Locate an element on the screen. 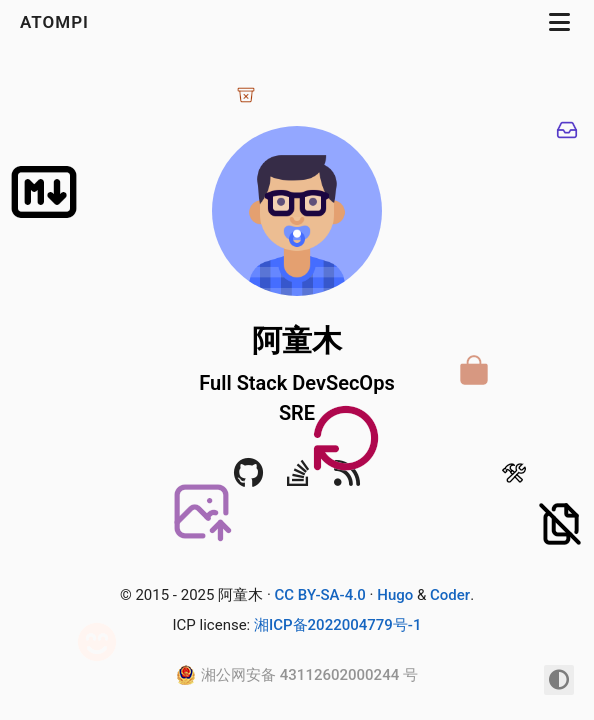 This screenshot has width=594, height=720. access settings or configuration options is located at coordinates (514, 473).